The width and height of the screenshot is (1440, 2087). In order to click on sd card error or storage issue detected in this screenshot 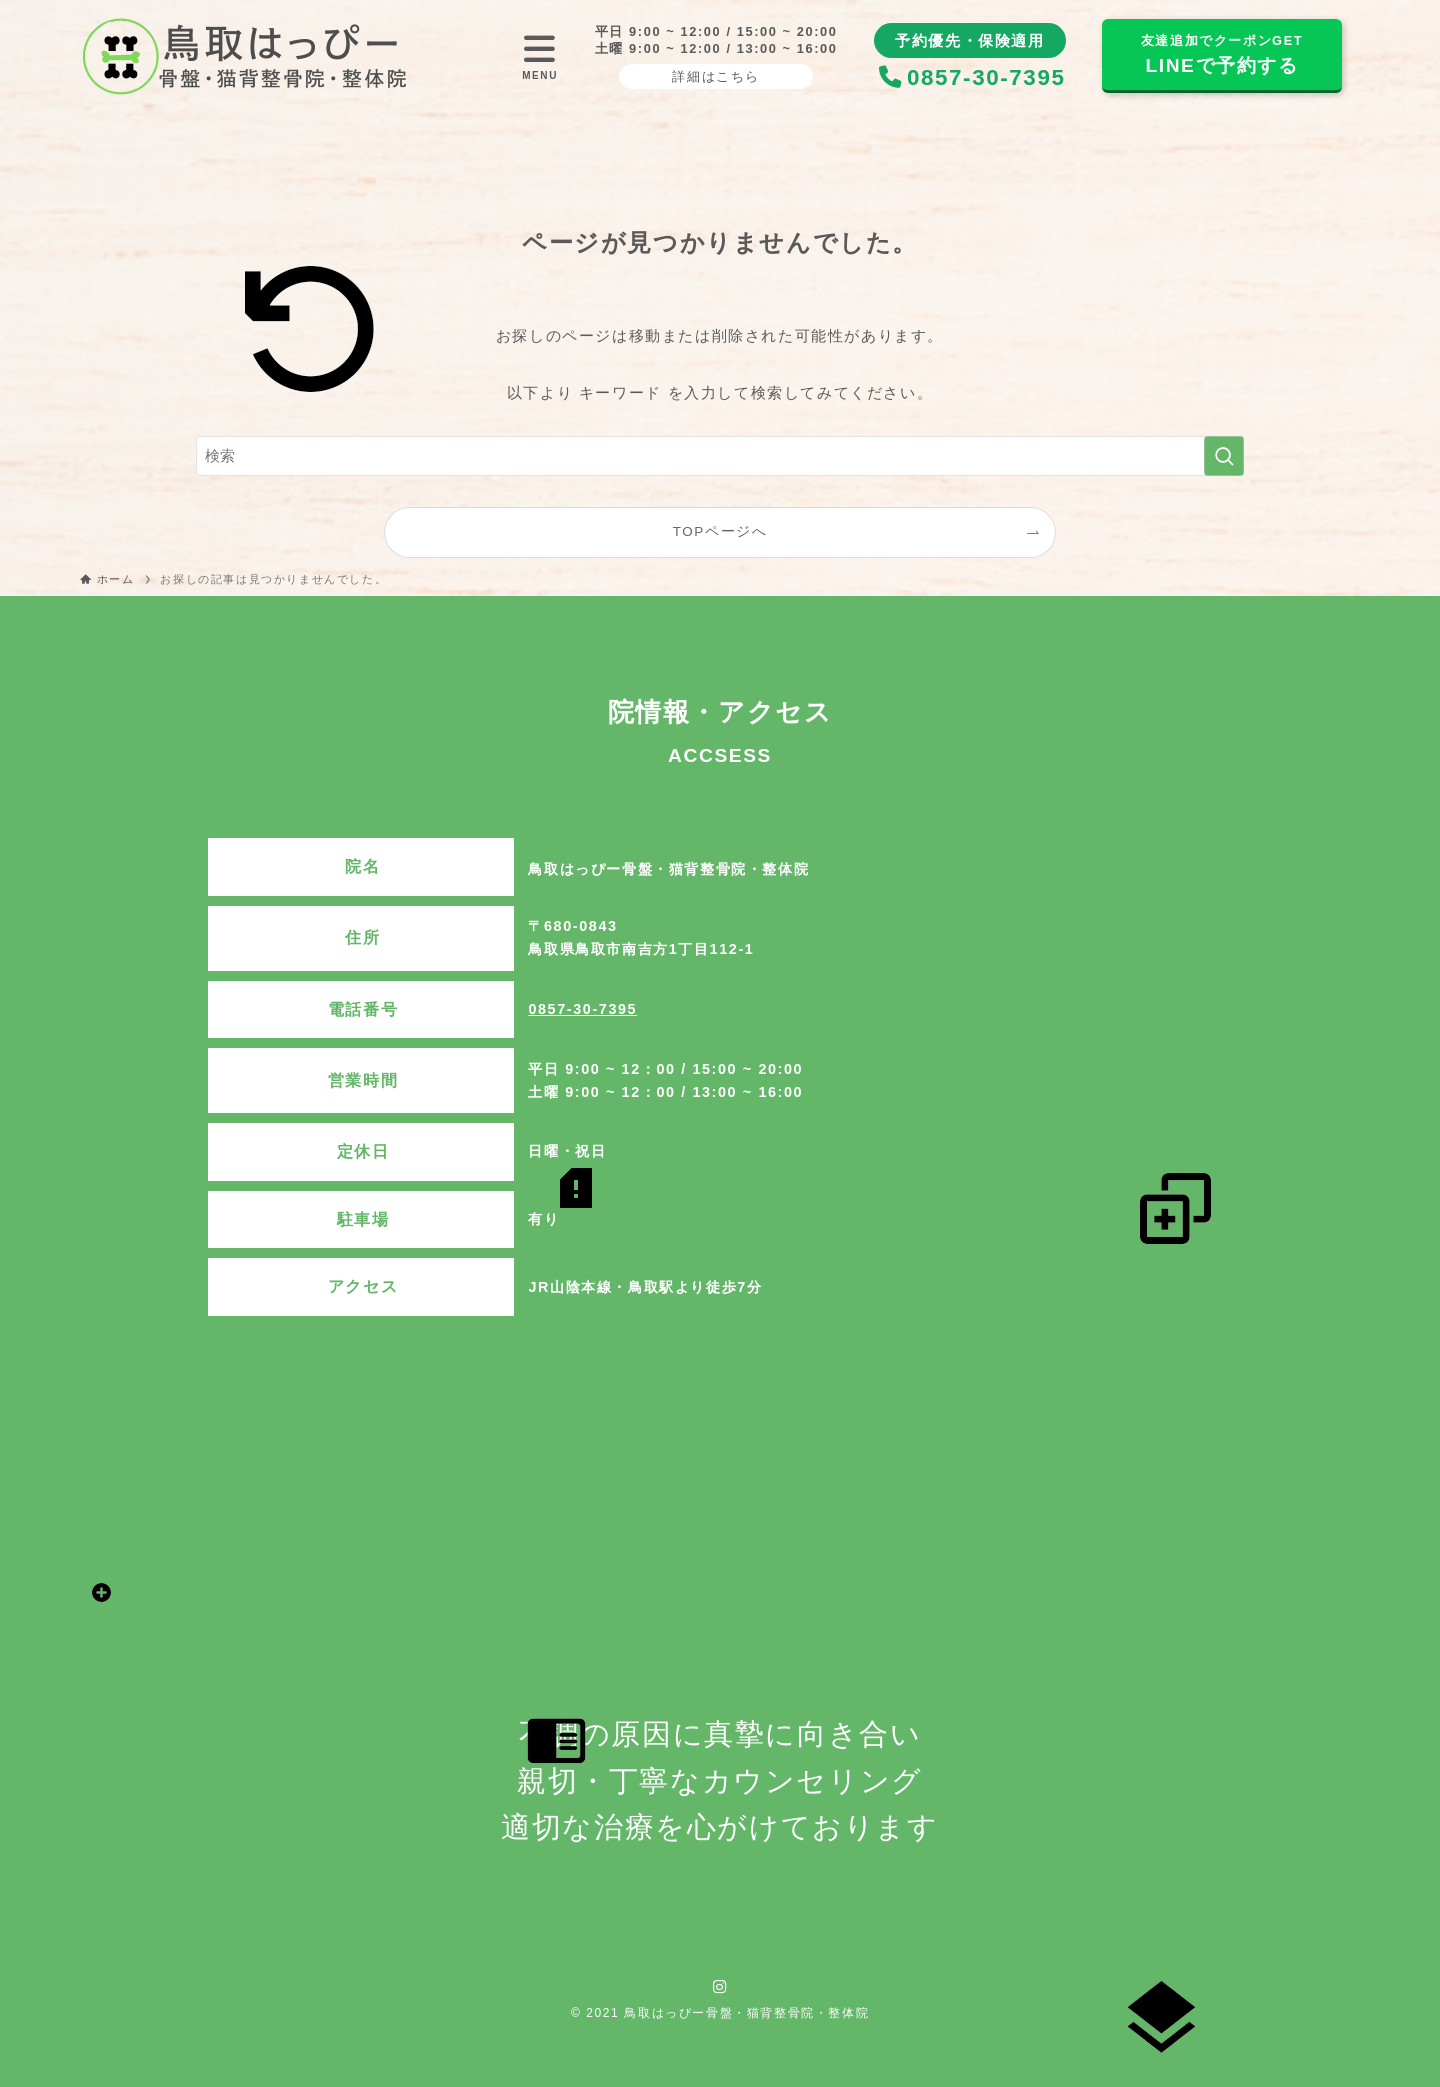, I will do `click(576, 1188)`.